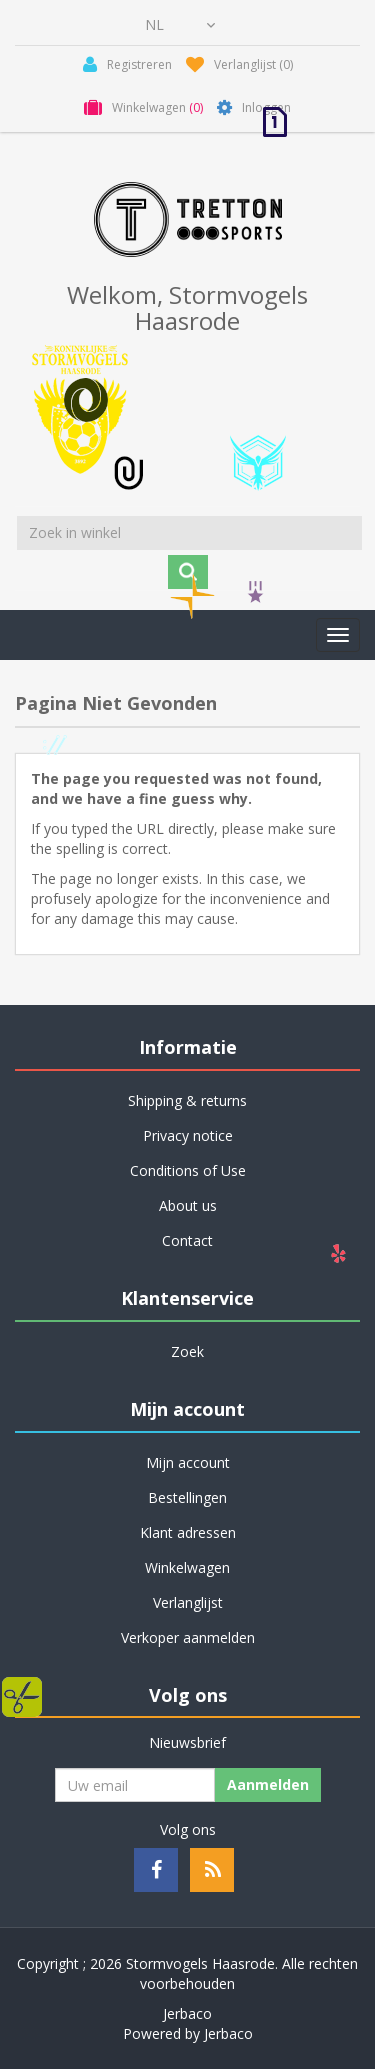 This screenshot has height=2069, width=375. Describe the element at coordinates (86, 400) in the screenshot. I see `json file format indicator` at that location.